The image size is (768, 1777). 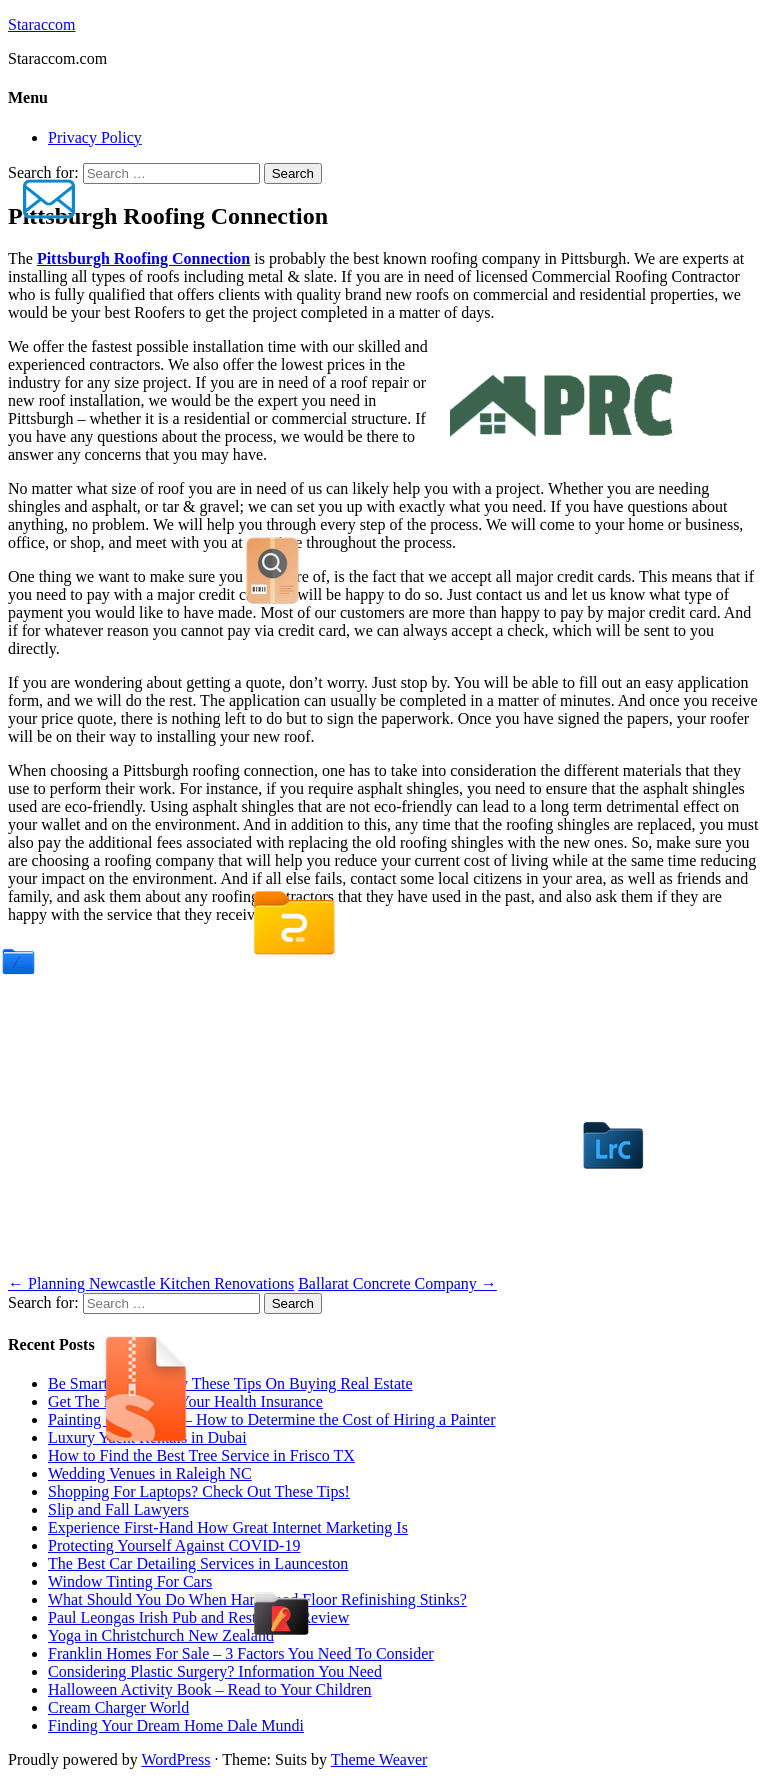 I want to click on access the root directory of your file system, so click(x=18, y=961).